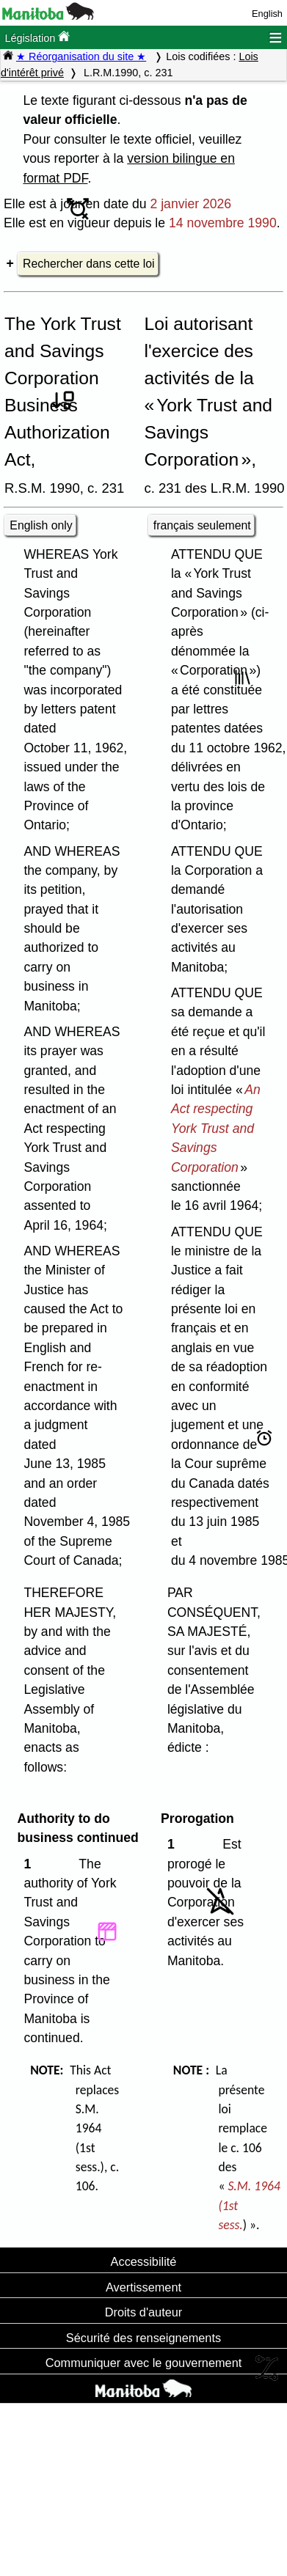  What do you see at coordinates (220, 1901) in the screenshot?
I see `disable navigation or GPS tracking` at bounding box center [220, 1901].